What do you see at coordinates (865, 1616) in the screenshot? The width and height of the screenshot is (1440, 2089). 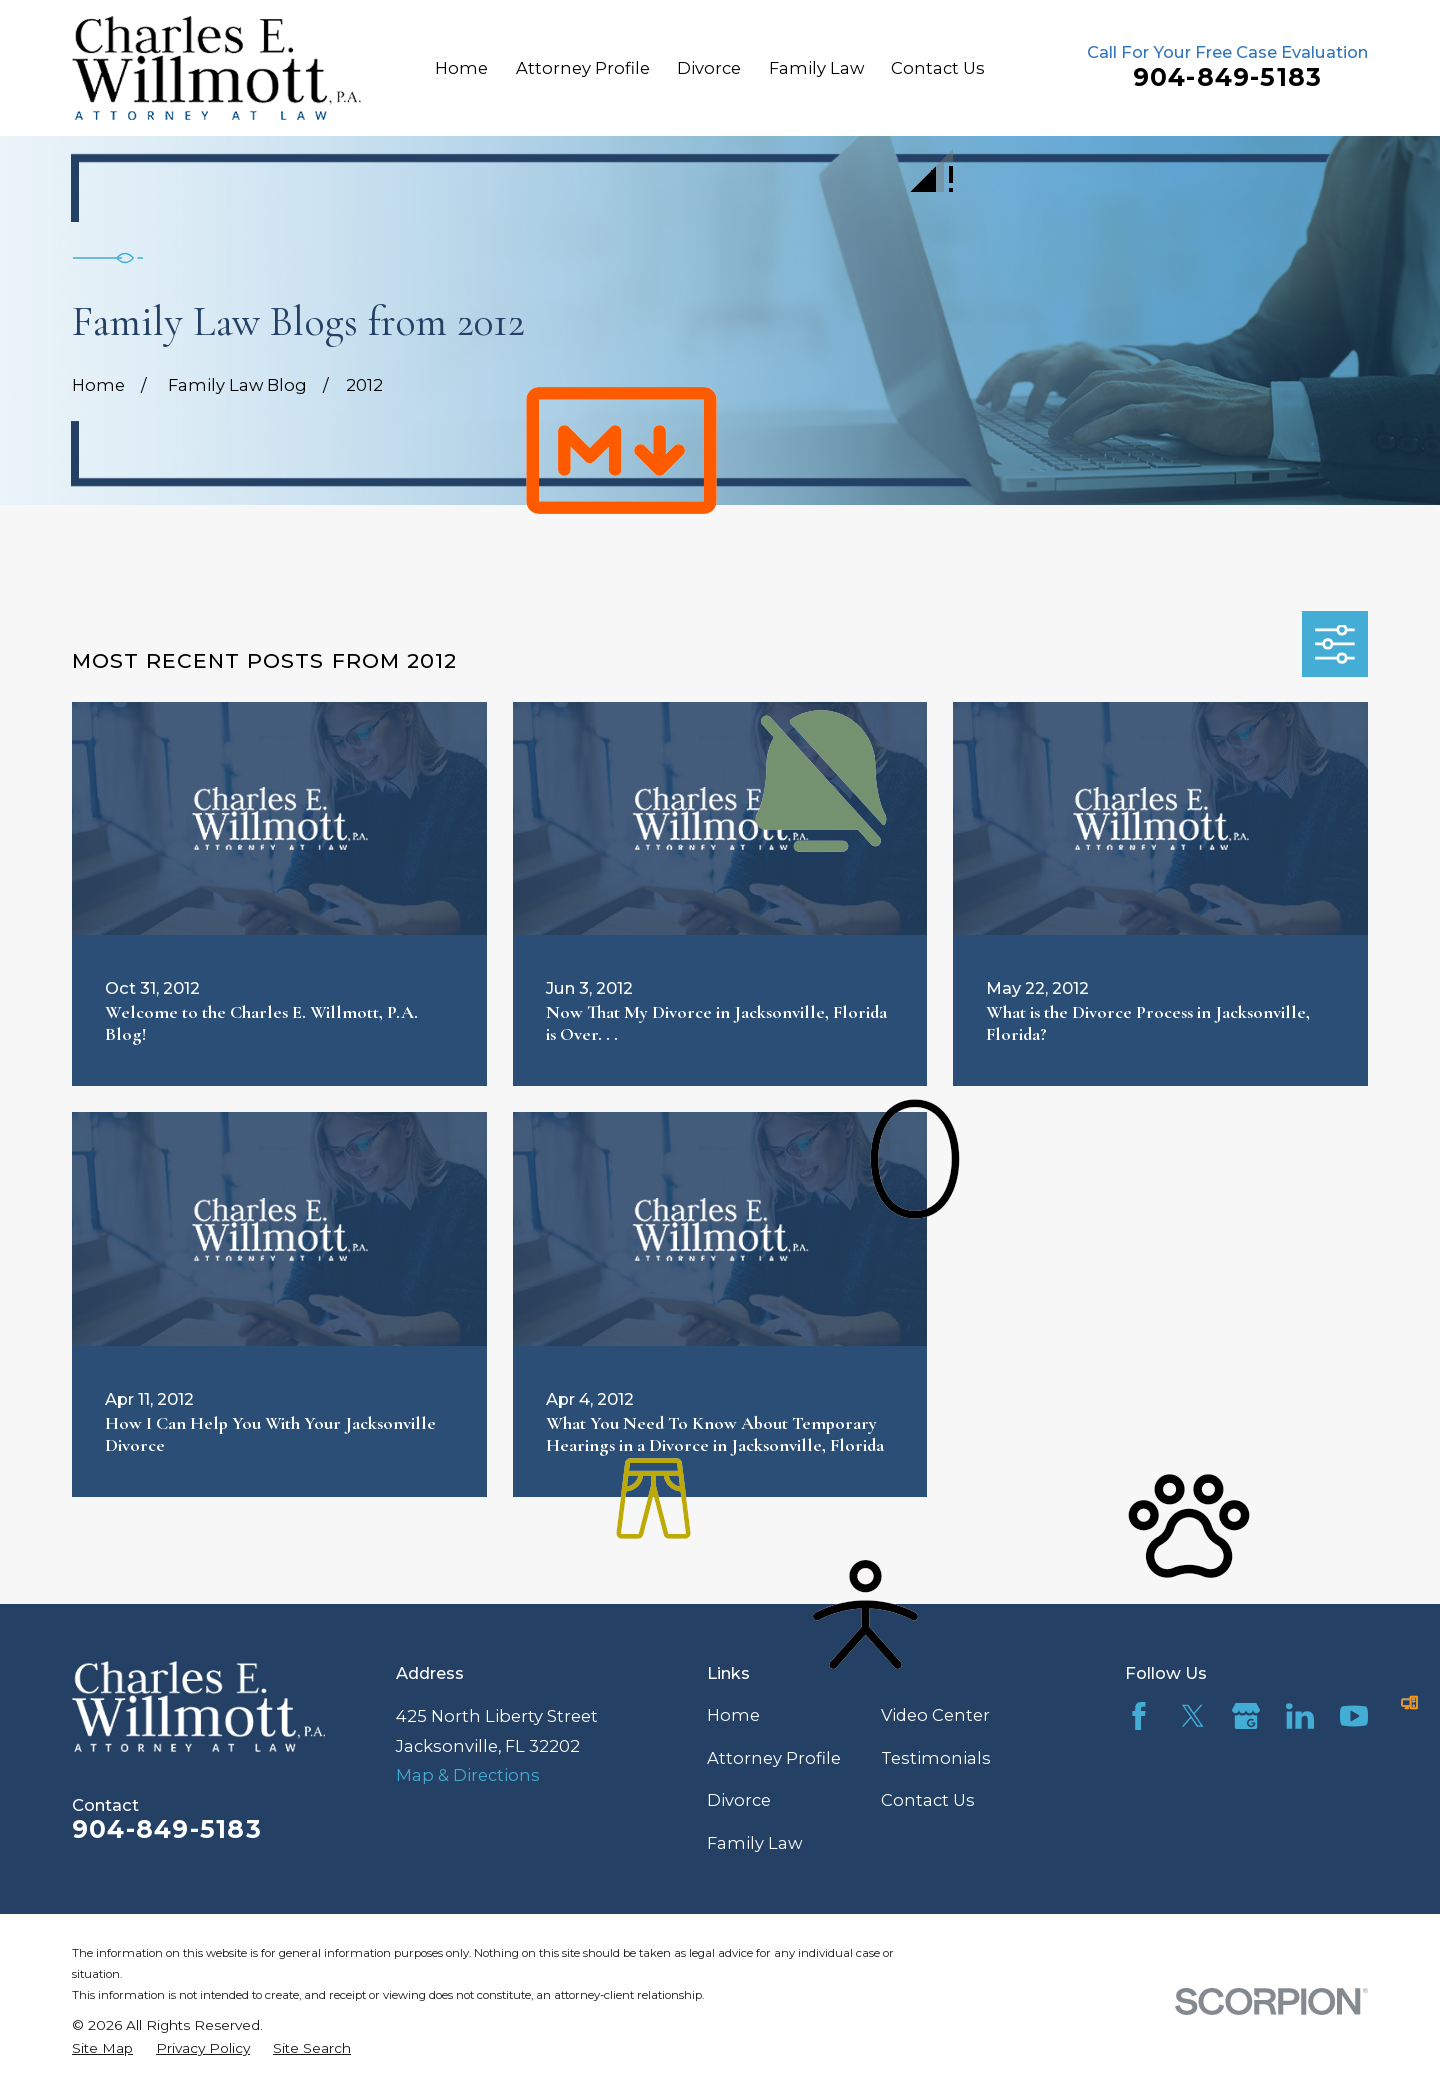 I see `view user profile` at bounding box center [865, 1616].